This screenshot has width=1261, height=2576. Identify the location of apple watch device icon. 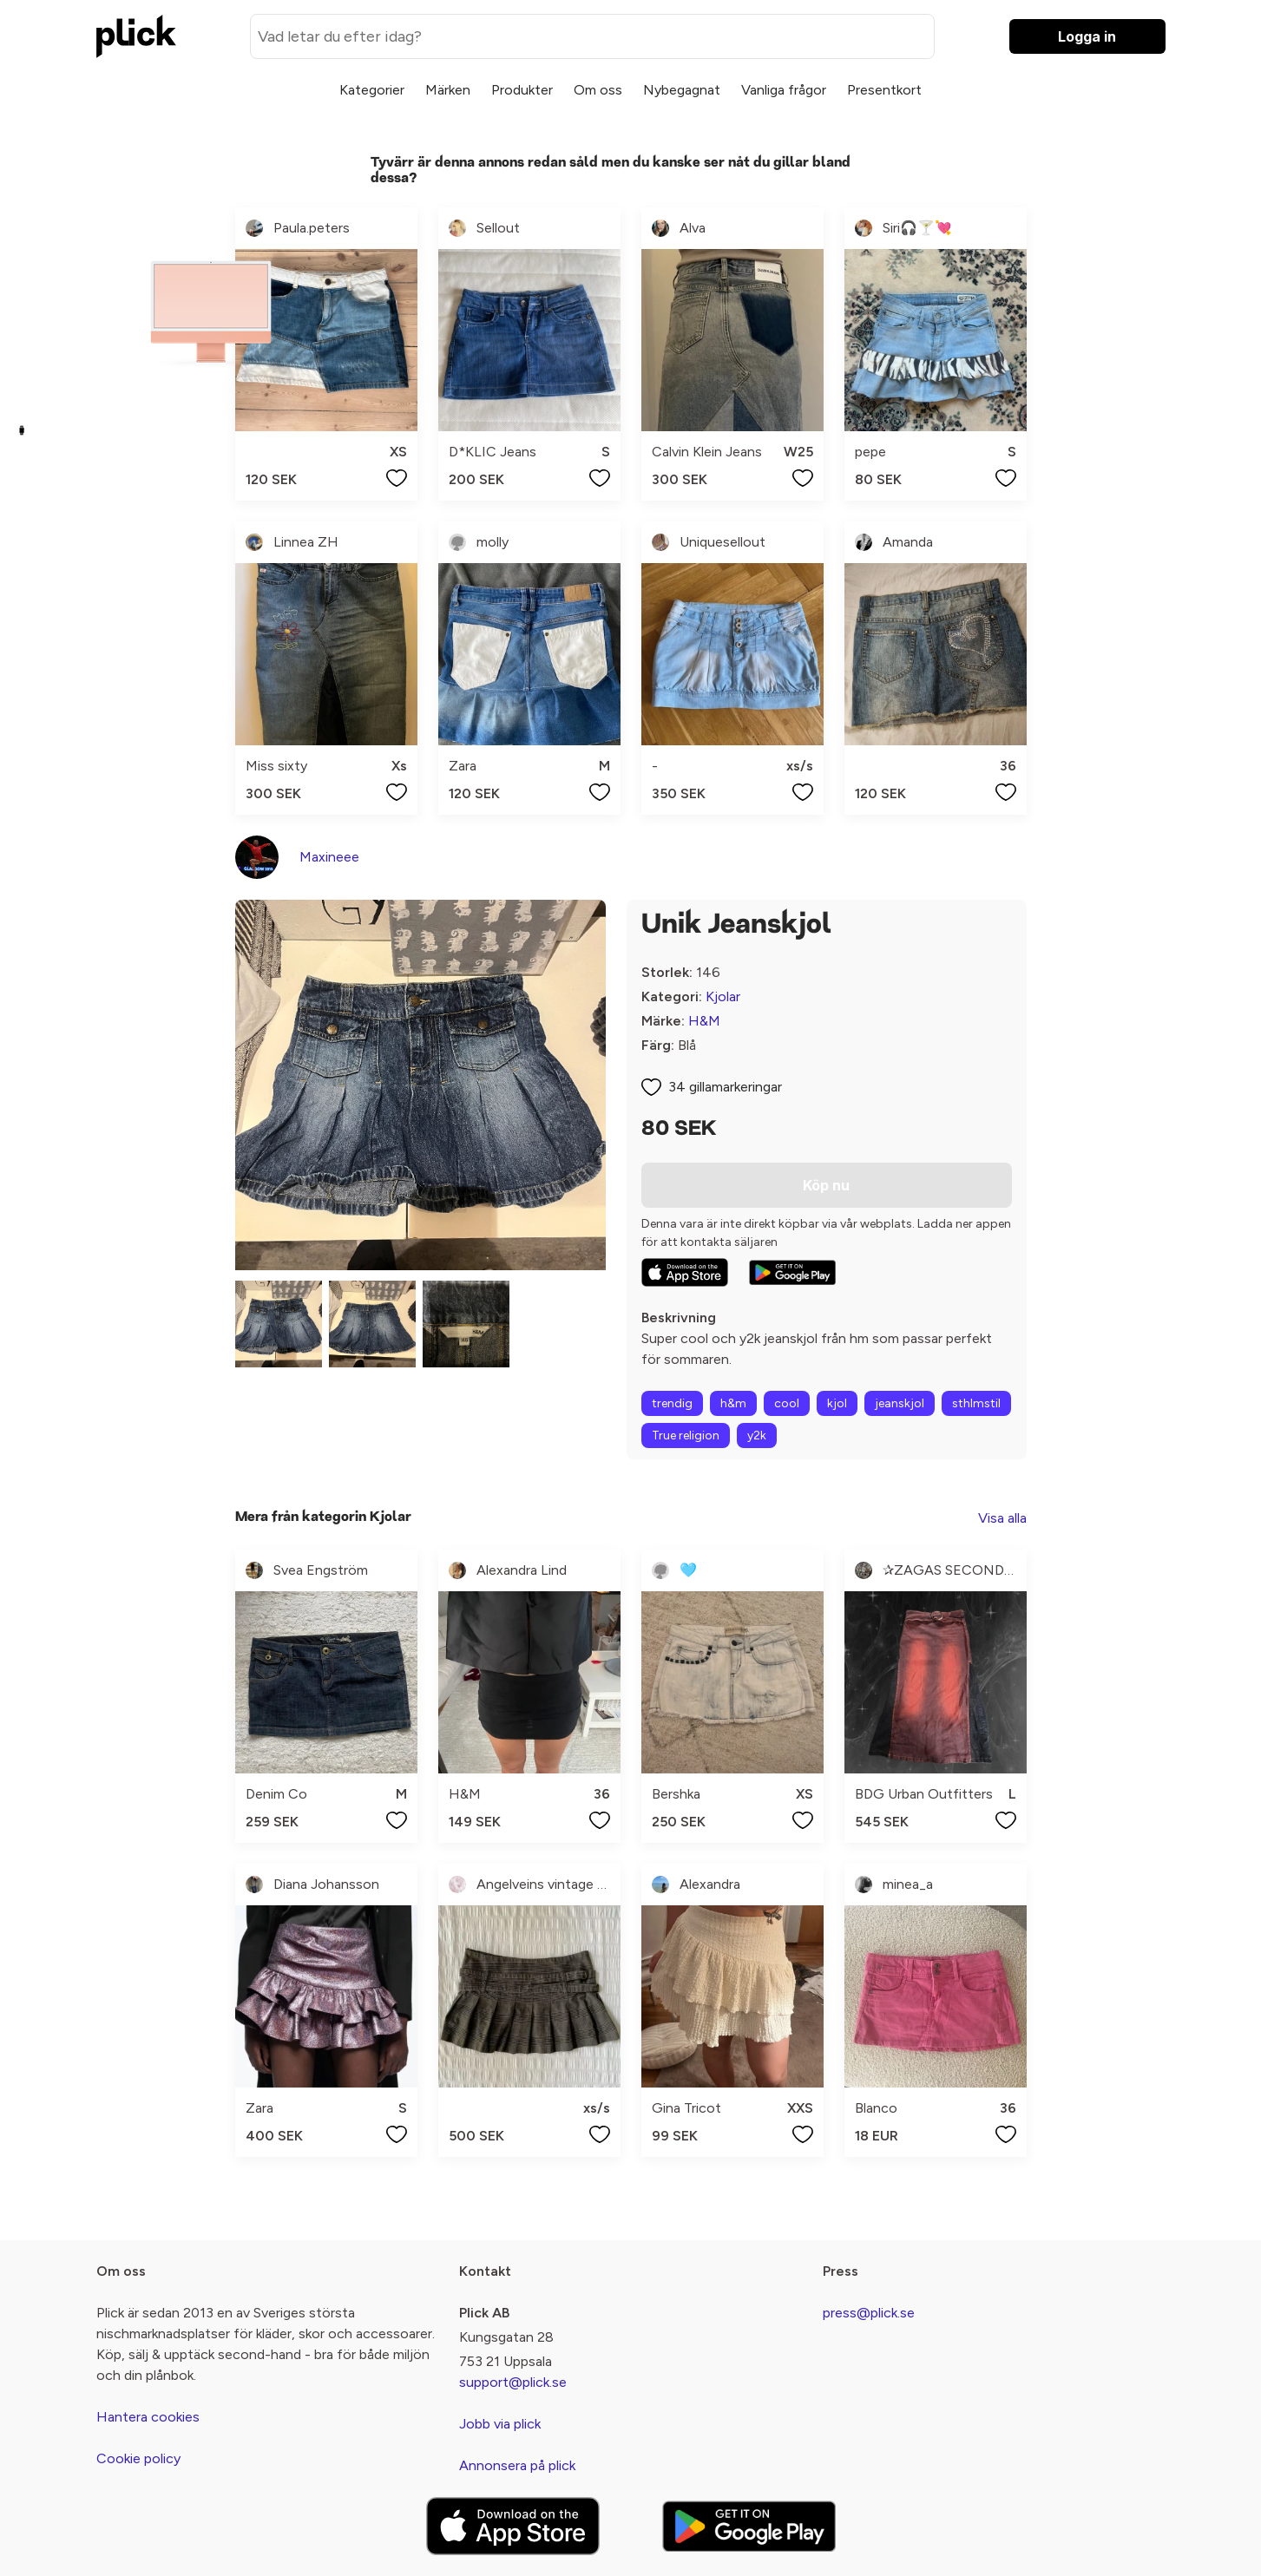
(22, 430).